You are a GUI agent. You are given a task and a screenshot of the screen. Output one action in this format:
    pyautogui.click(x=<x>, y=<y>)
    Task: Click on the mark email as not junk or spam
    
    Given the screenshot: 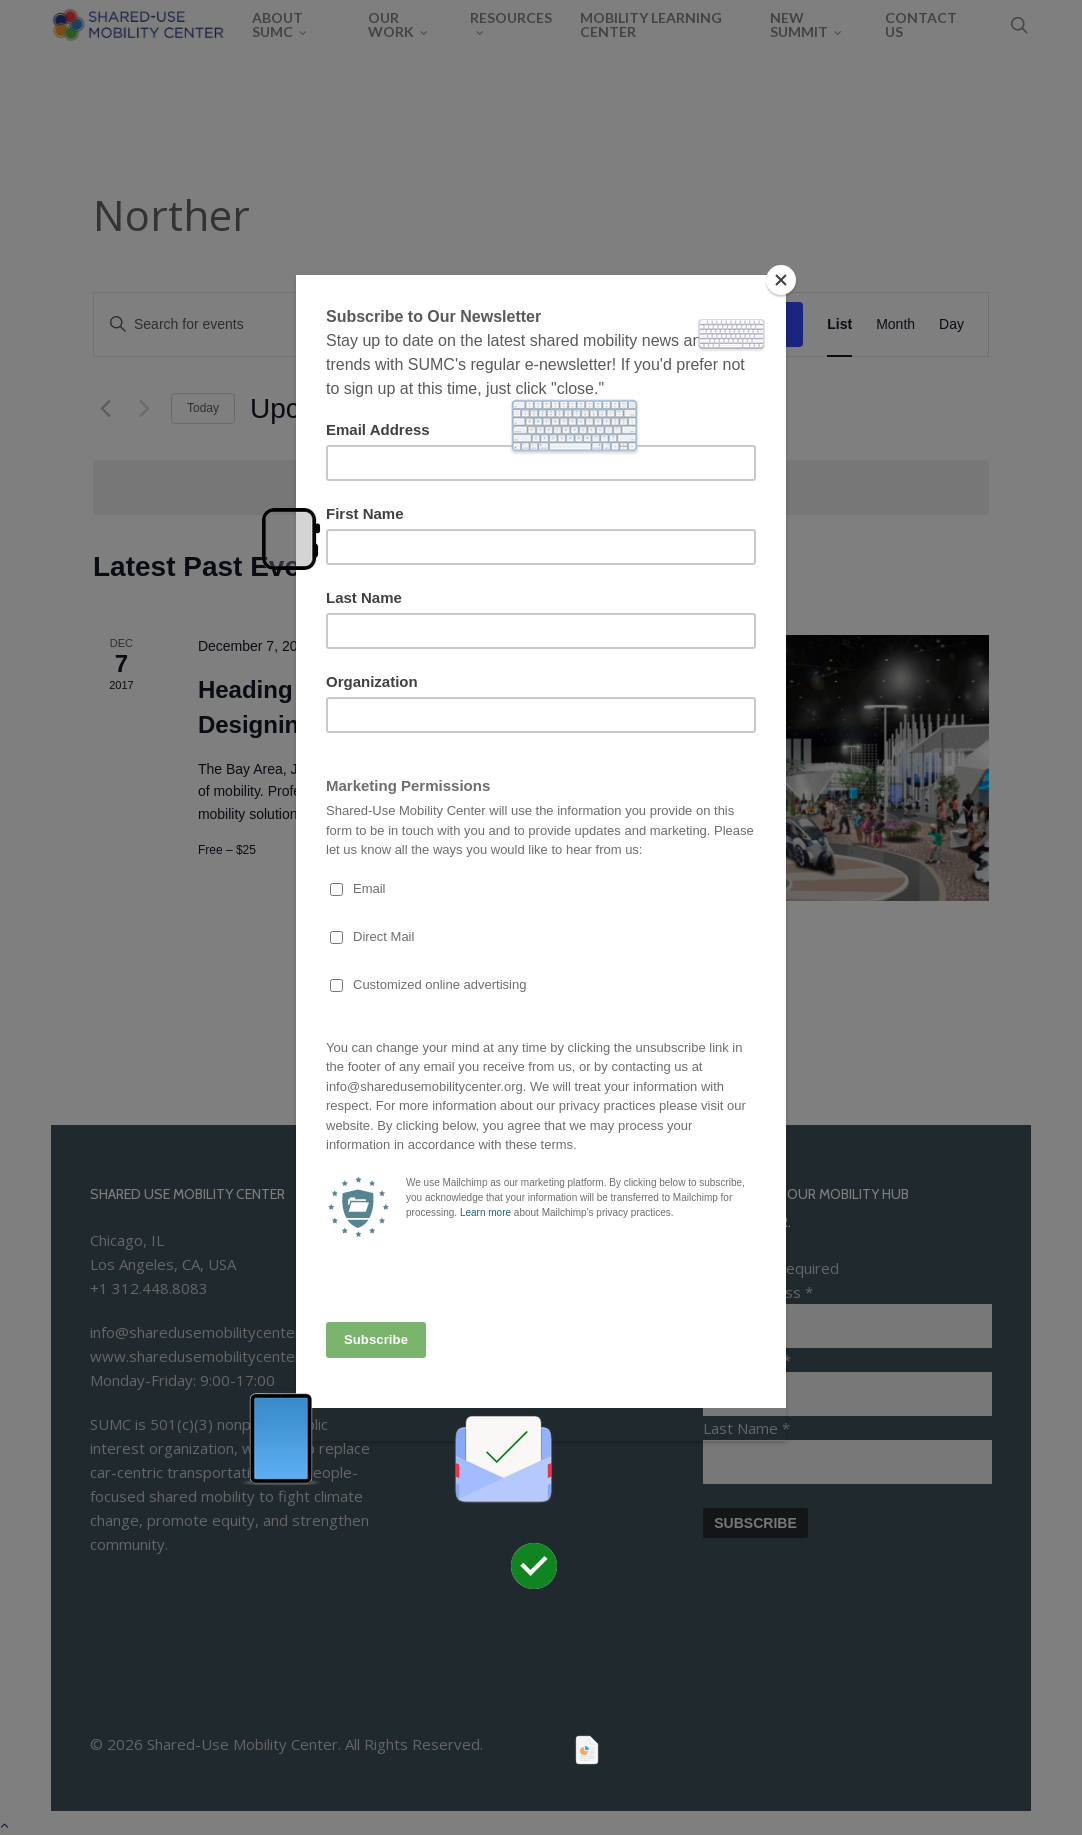 What is the action you would take?
    pyautogui.click(x=503, y=1464)
    